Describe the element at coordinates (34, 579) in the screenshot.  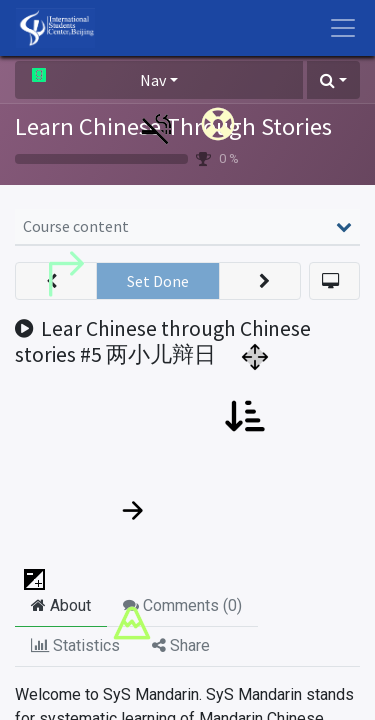
I see `adjust image exposure settings` at that location.